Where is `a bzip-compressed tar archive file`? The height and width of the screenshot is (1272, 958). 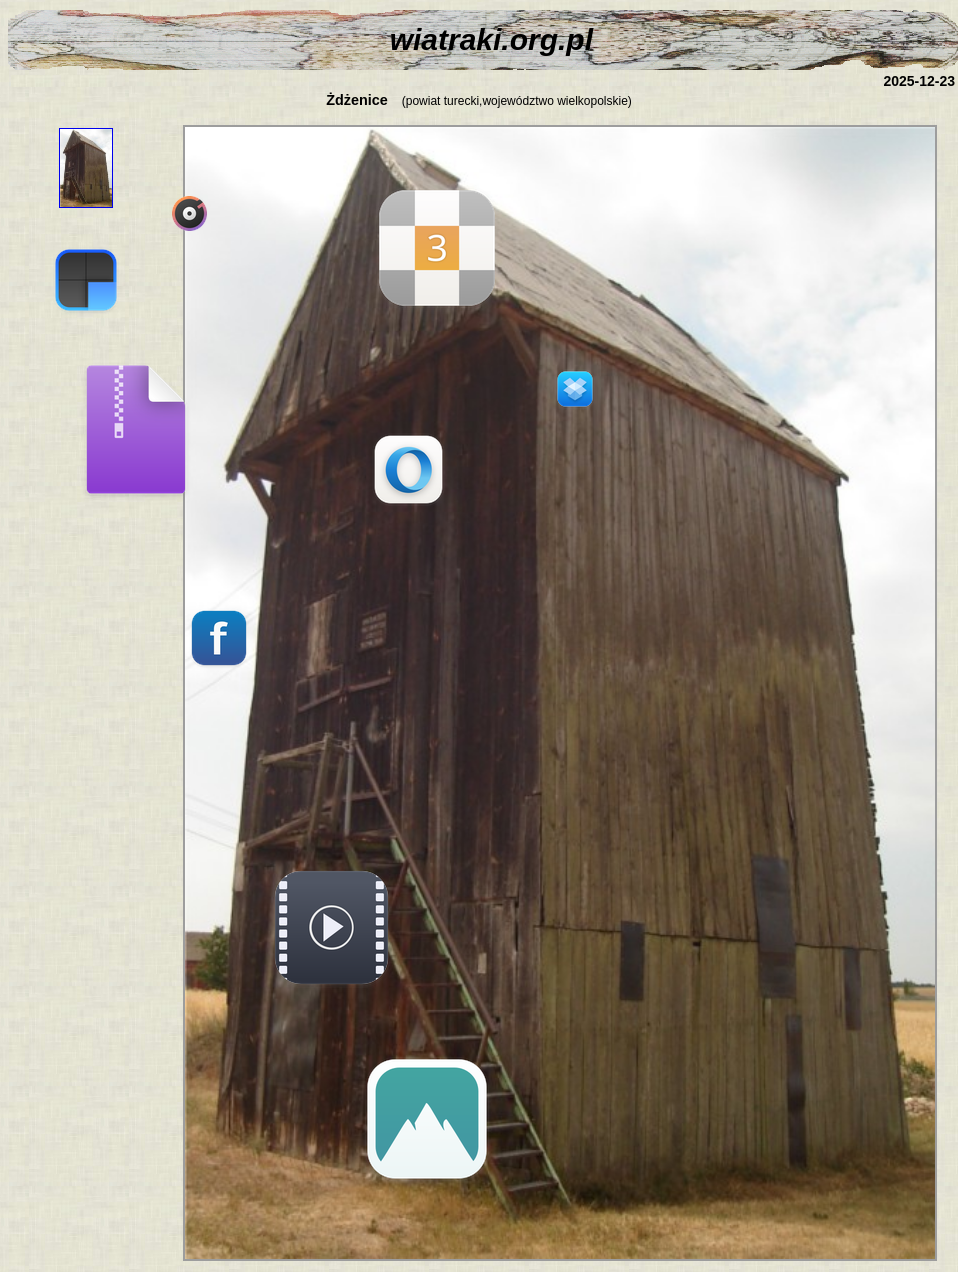
a bzip-compressed tar archive file is located at coordinates (136, 432).